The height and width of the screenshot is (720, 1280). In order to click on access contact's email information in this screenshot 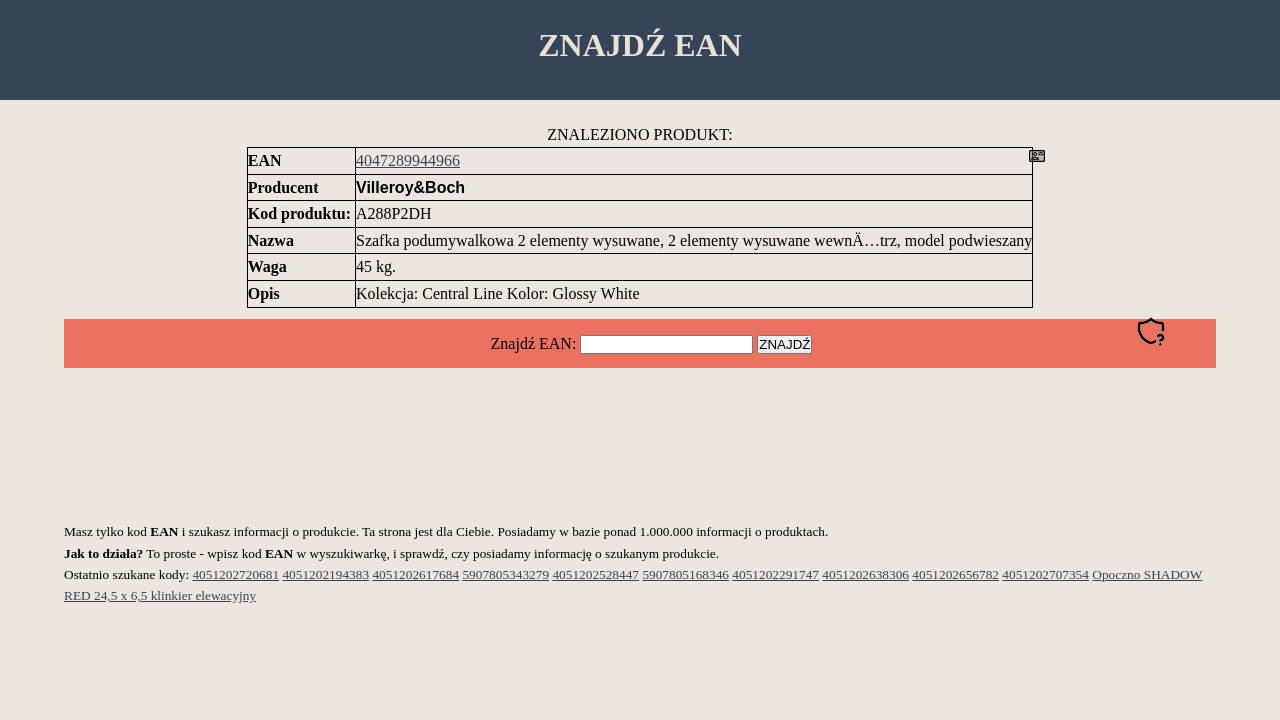, I will do `click(1037, 156)`.